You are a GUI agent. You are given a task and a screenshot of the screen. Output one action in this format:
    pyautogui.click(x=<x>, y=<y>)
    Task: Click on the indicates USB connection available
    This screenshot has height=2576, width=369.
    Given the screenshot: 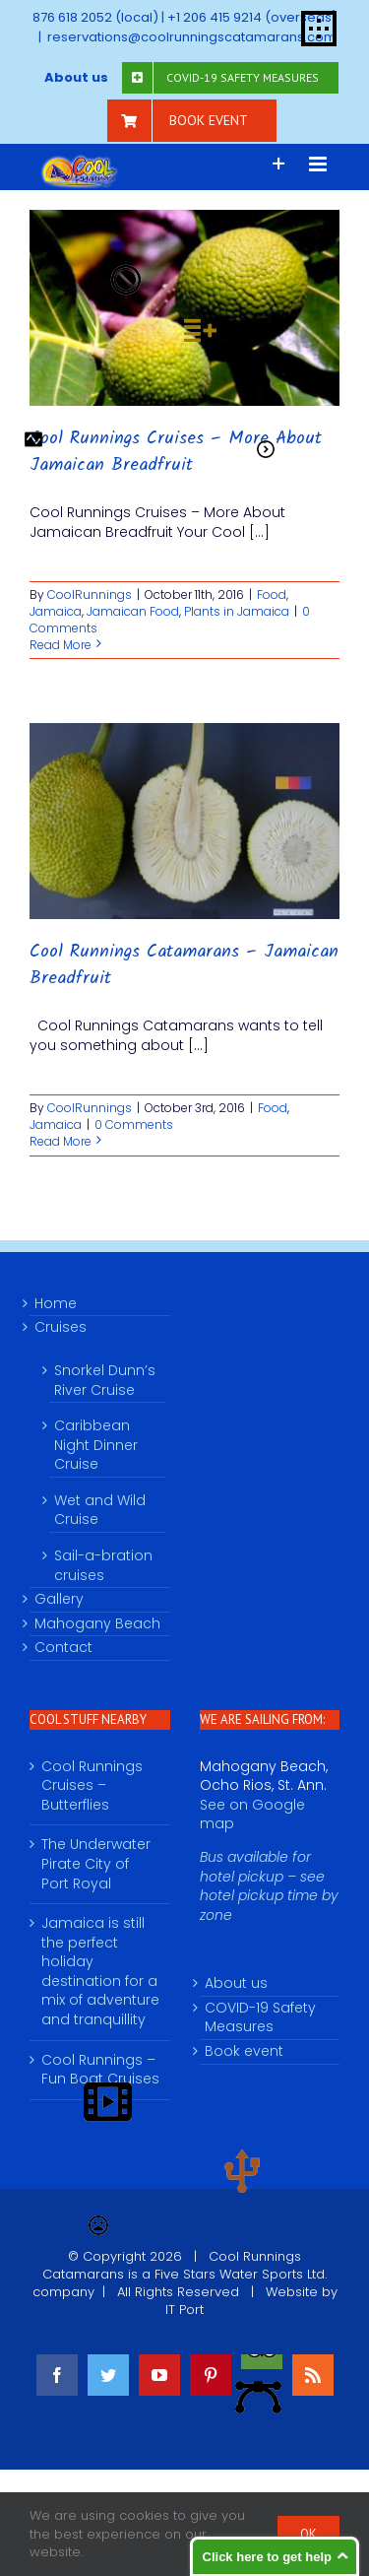 What is the action you would take?
    pyautogui.click(x=242, y=2171)
    